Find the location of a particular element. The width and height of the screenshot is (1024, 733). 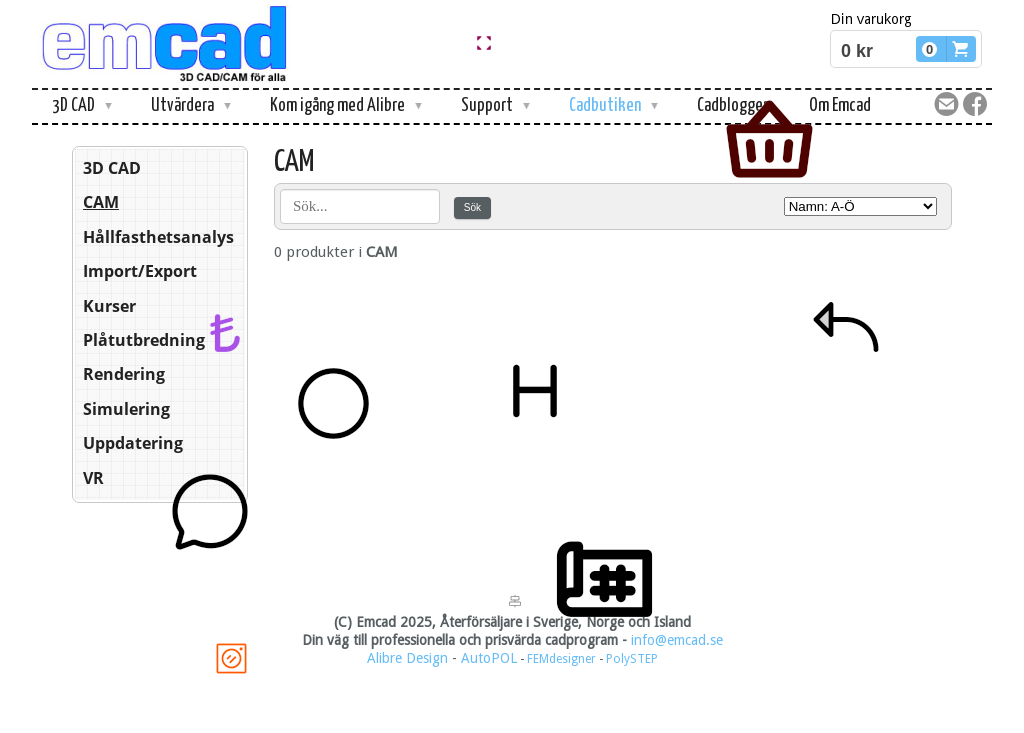

expand to fullscreen mode is located at coordinates (484, 43).